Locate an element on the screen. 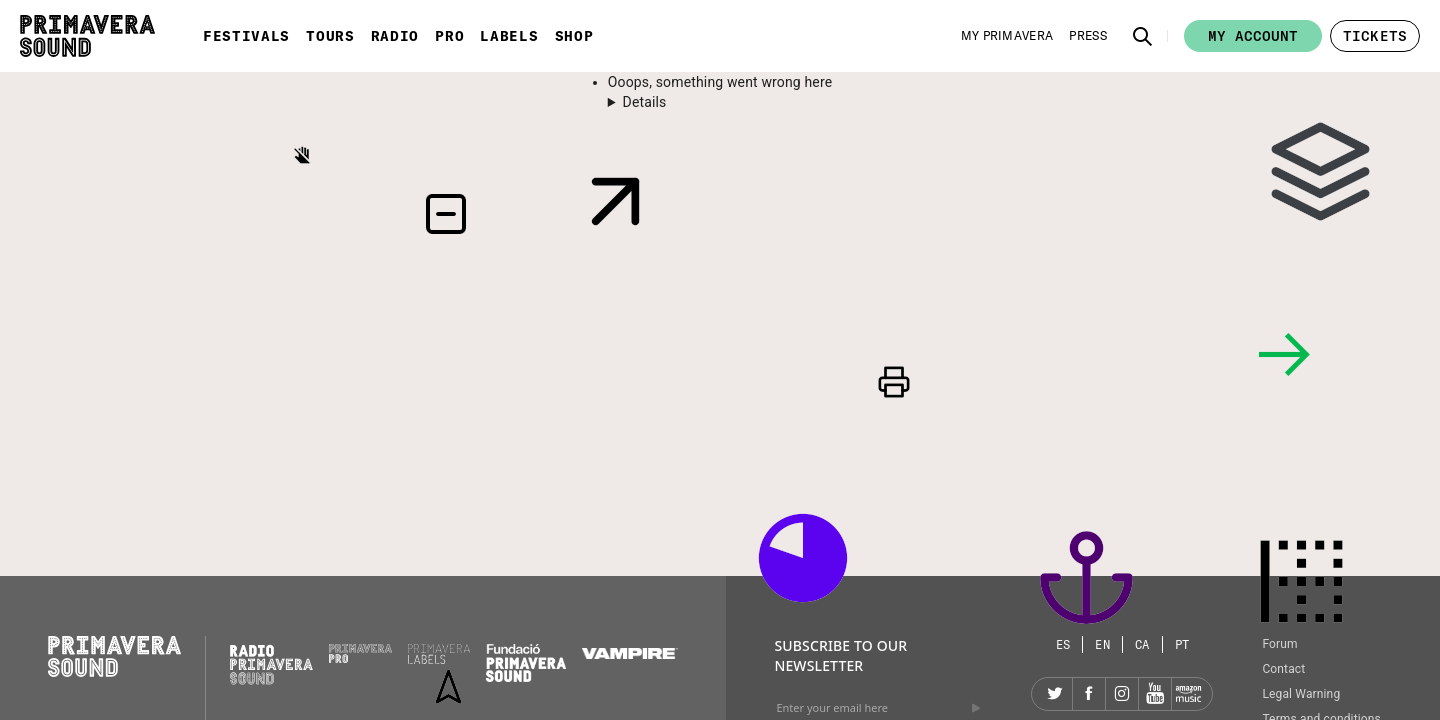 This screenshot has height=720, width=1440. view or manage layers is located at coordinates (1320, 171).